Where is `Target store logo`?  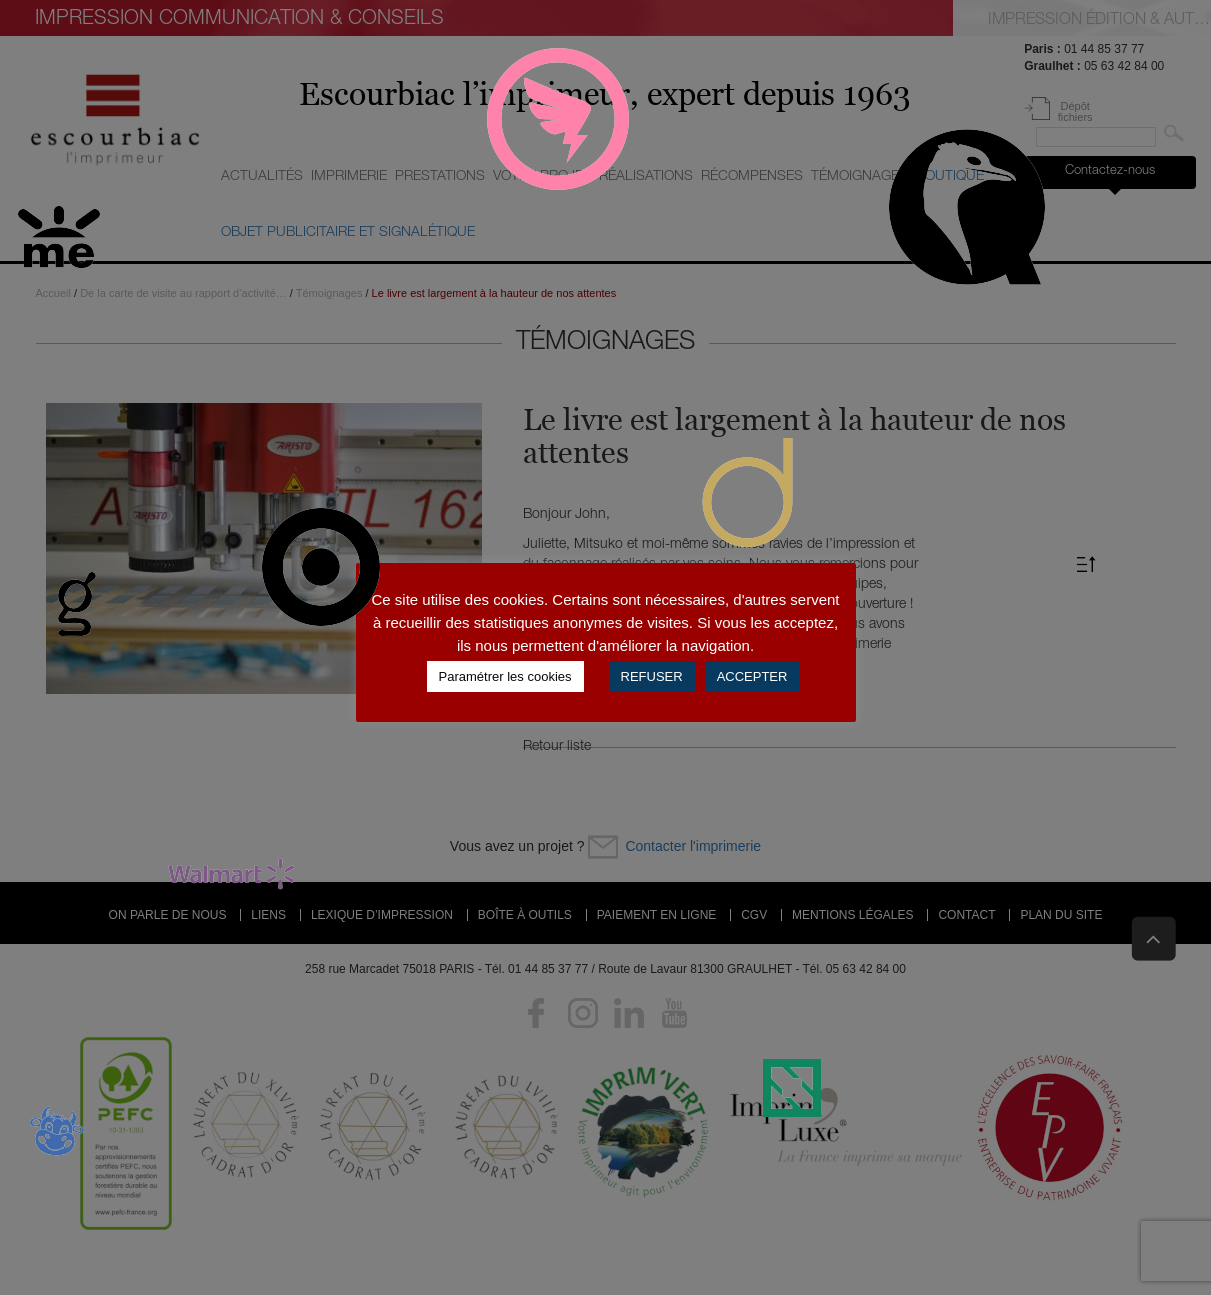
Target store logo is located at coordinates (321, 567).